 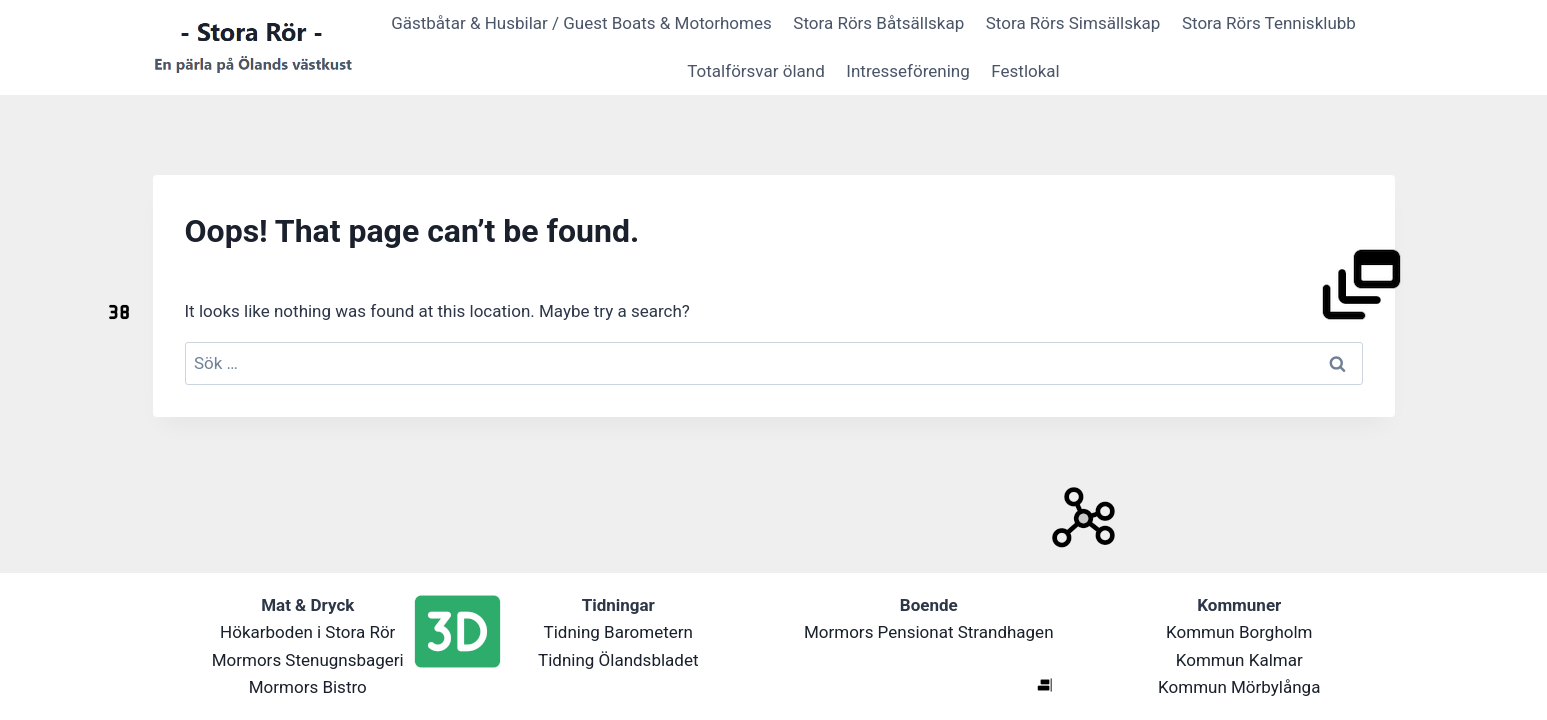 What do you see at coordinates (119, 312) in the screenshot?
I see `indicates item number 38 in a list or sequence` at bounding box center [119, 312].